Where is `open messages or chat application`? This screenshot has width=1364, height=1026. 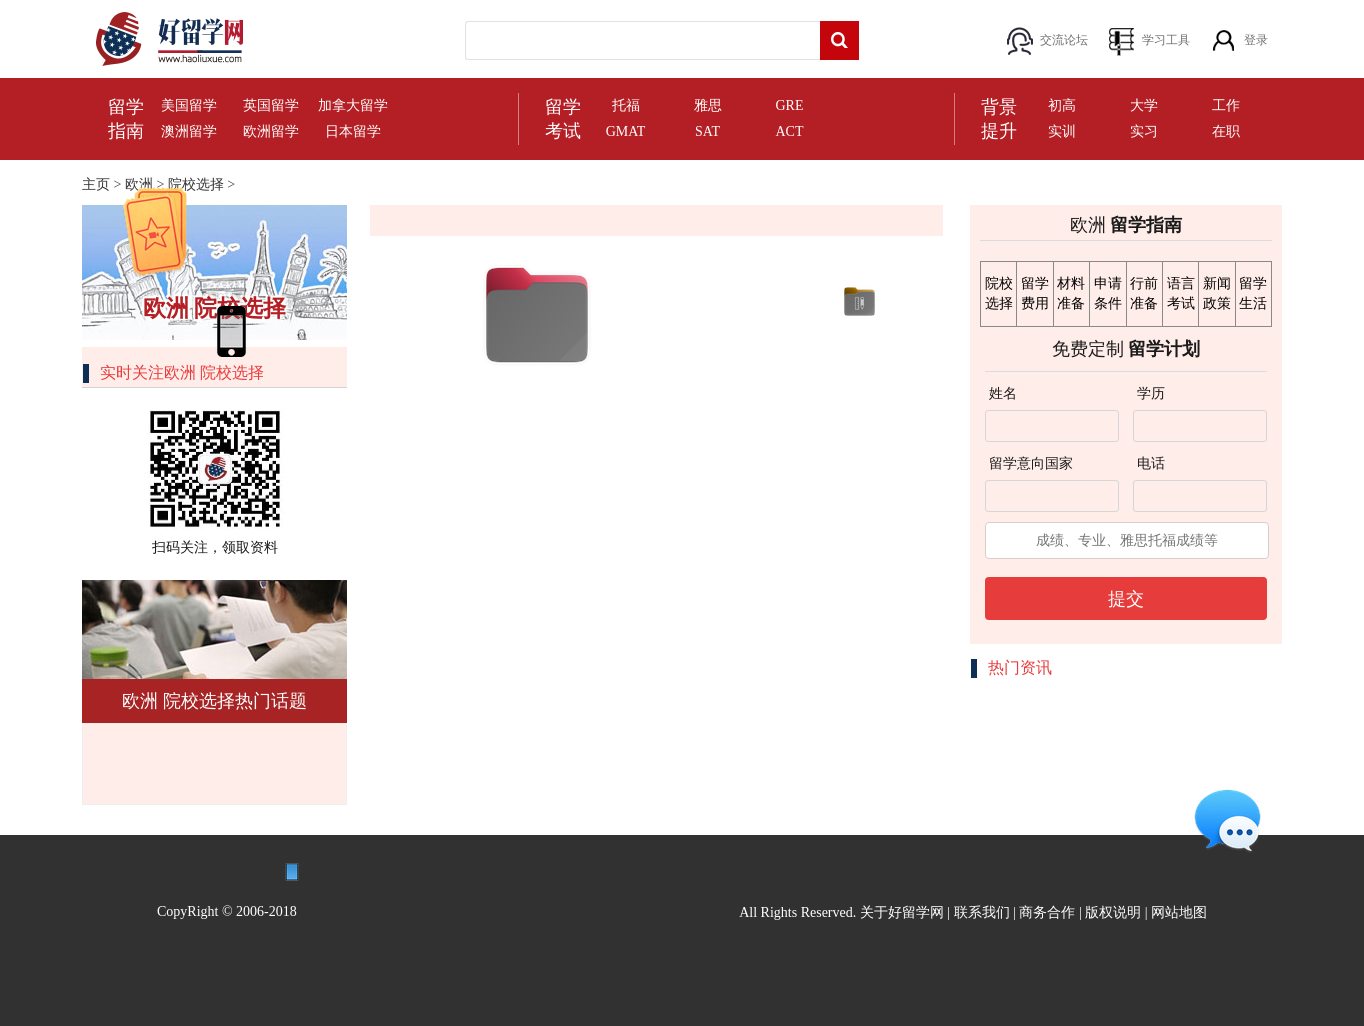 open messages or chat application is located at coordinates (1227, 819).